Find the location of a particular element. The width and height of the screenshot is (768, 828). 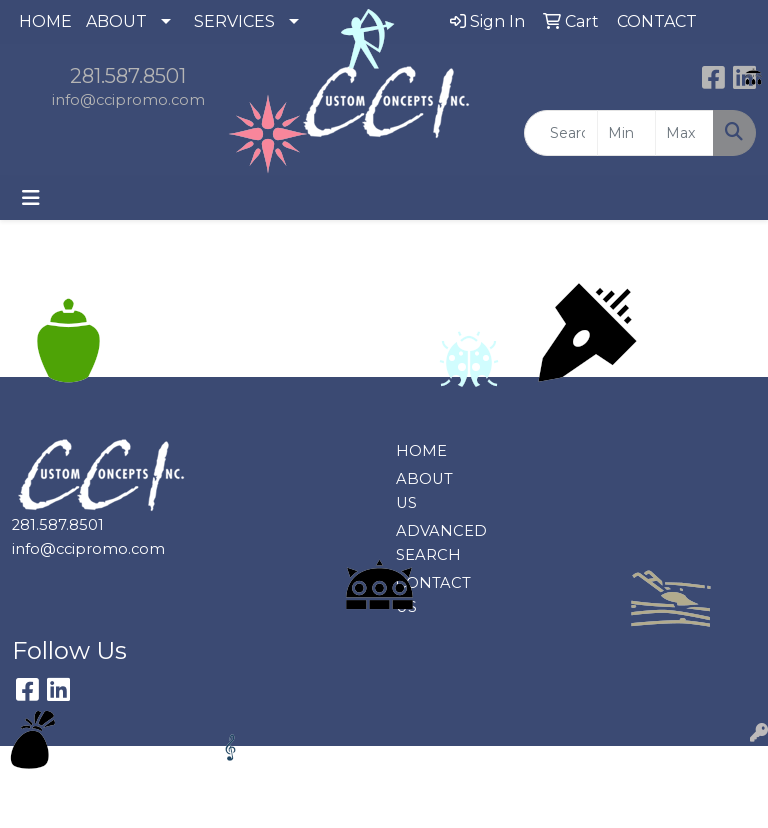

select archer class or character is located at coordinates (365, 39).